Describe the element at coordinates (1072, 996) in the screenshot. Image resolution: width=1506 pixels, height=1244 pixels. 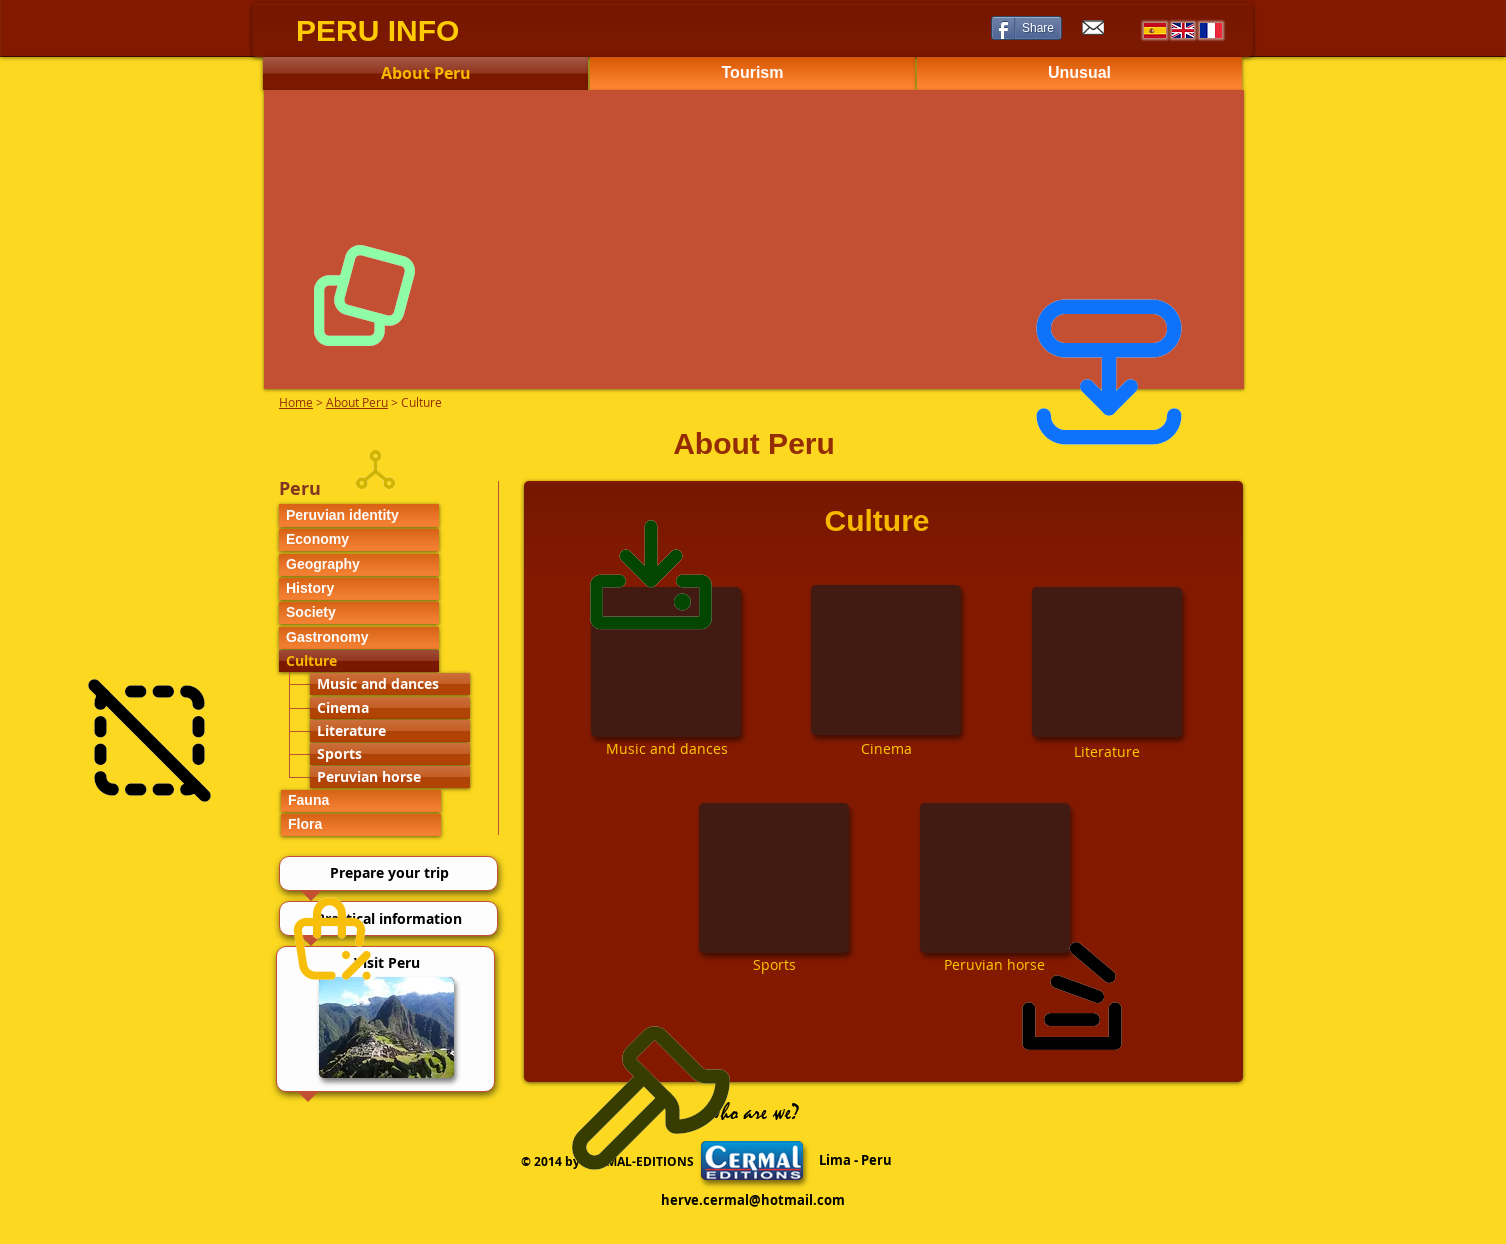
I see `visit stack overflow for developer help` at that location.